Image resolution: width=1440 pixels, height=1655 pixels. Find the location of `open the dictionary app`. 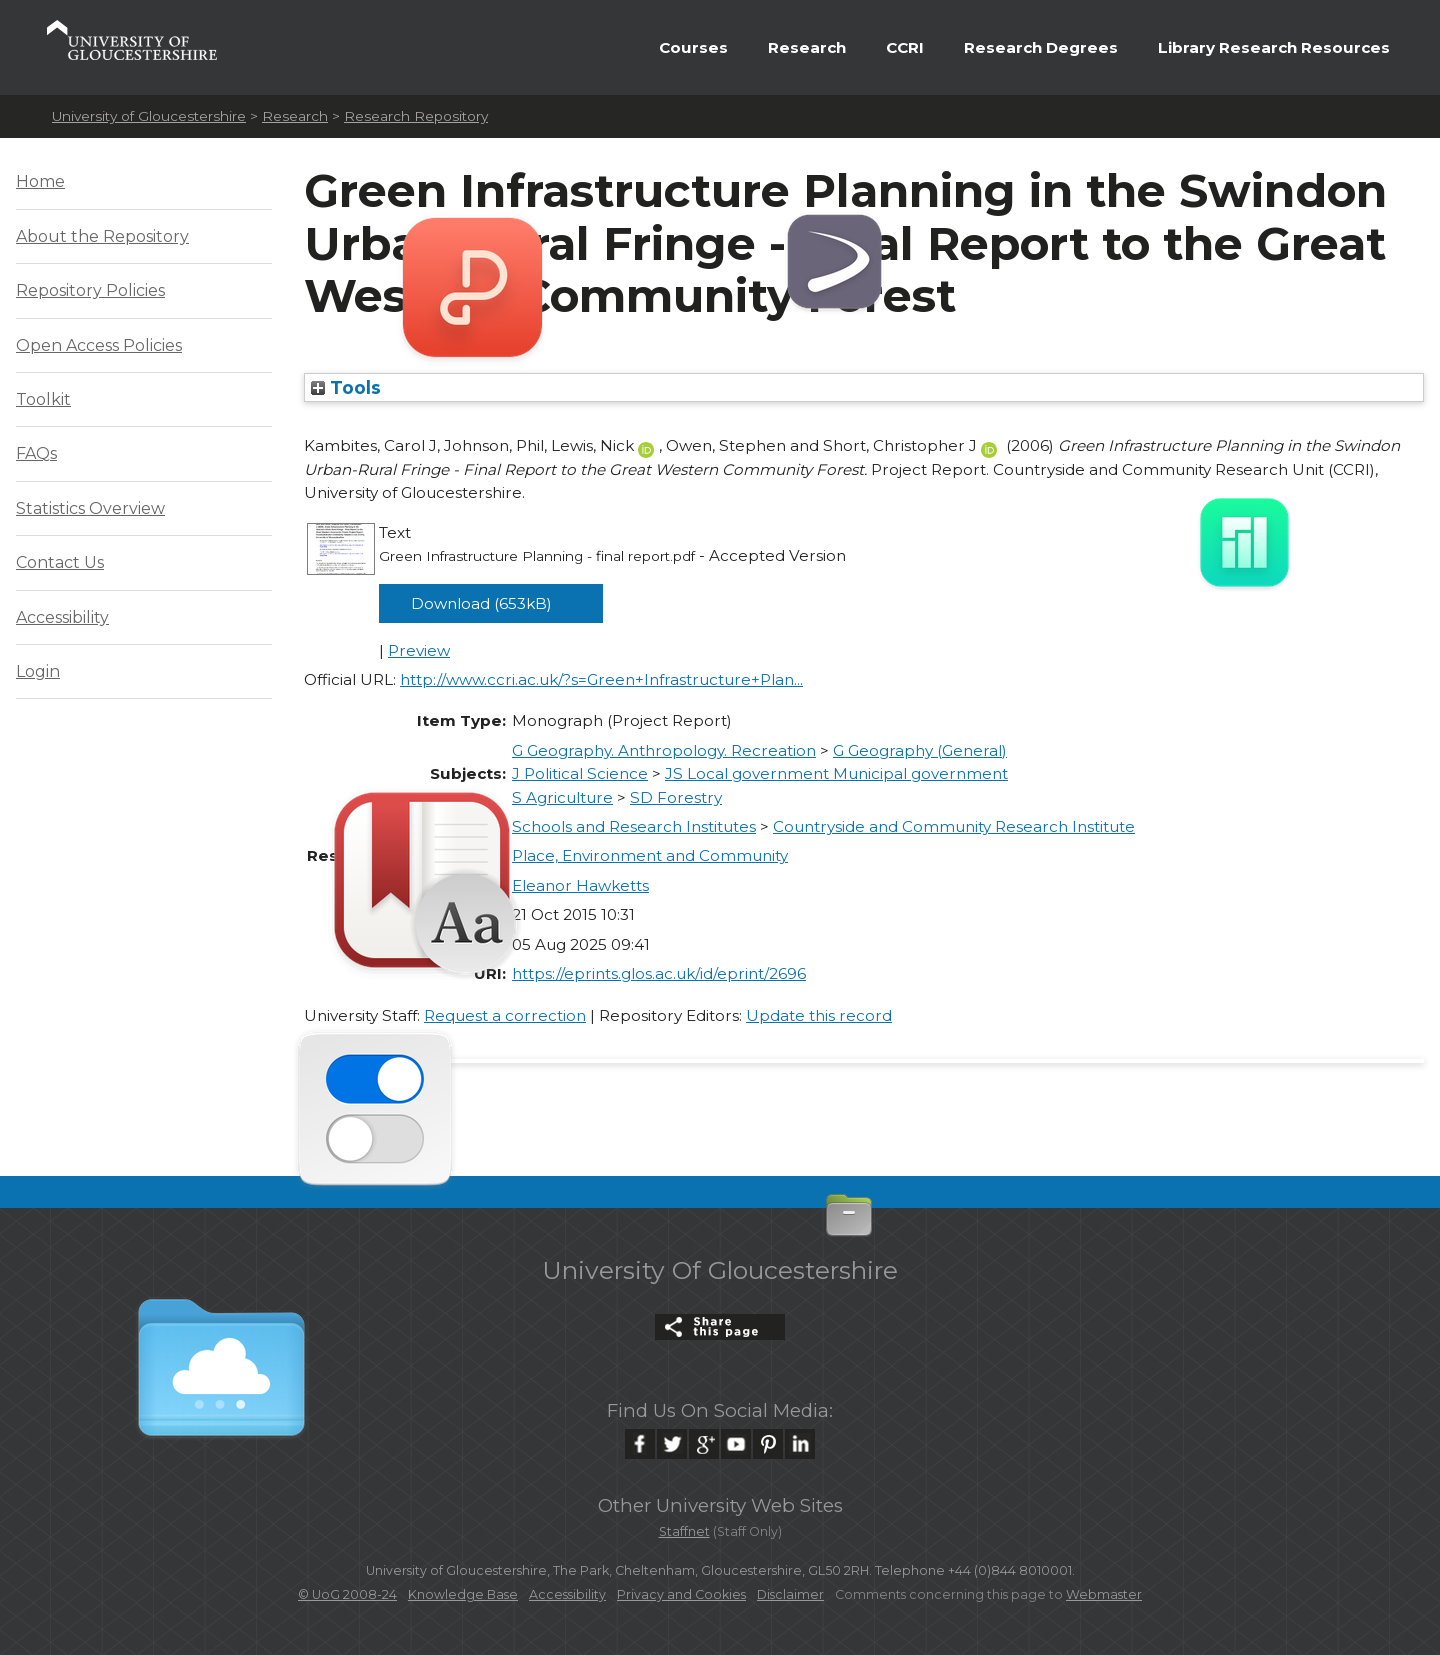

open the dictionary app is located at coordinates (422, 880).